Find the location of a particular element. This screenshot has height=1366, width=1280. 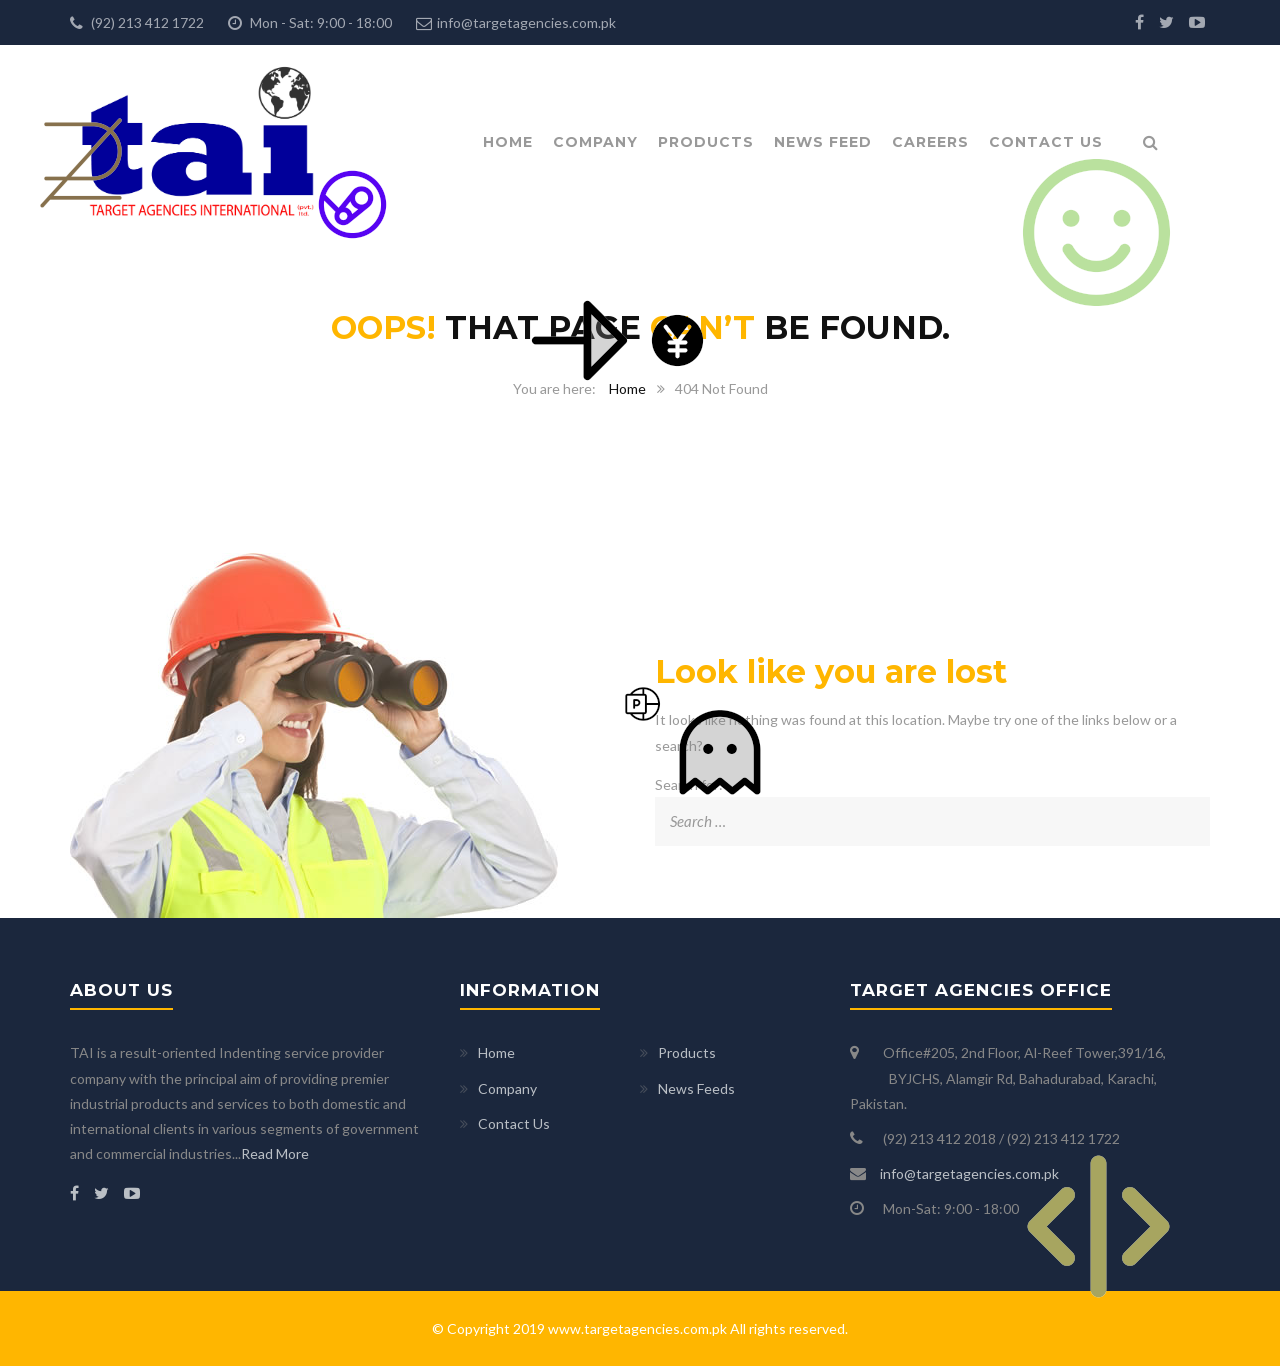

open Steam gaming platform is located at coordinates (352, 204).